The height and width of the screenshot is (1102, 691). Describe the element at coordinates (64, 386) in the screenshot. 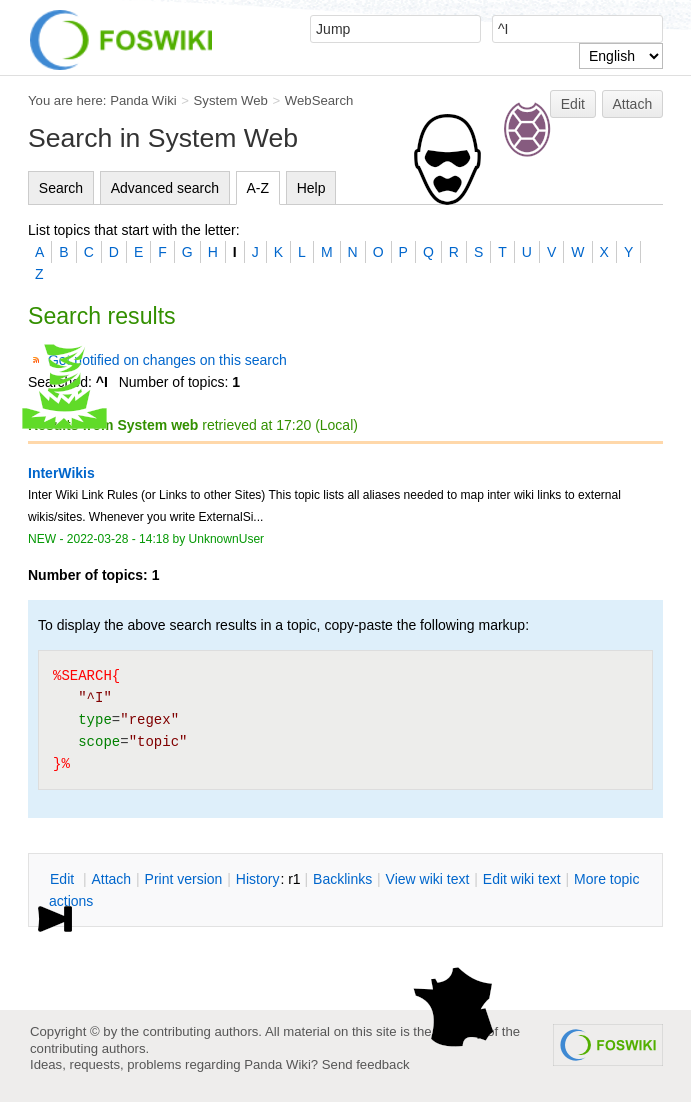

I see `activate tornado stomp attack` at that location.